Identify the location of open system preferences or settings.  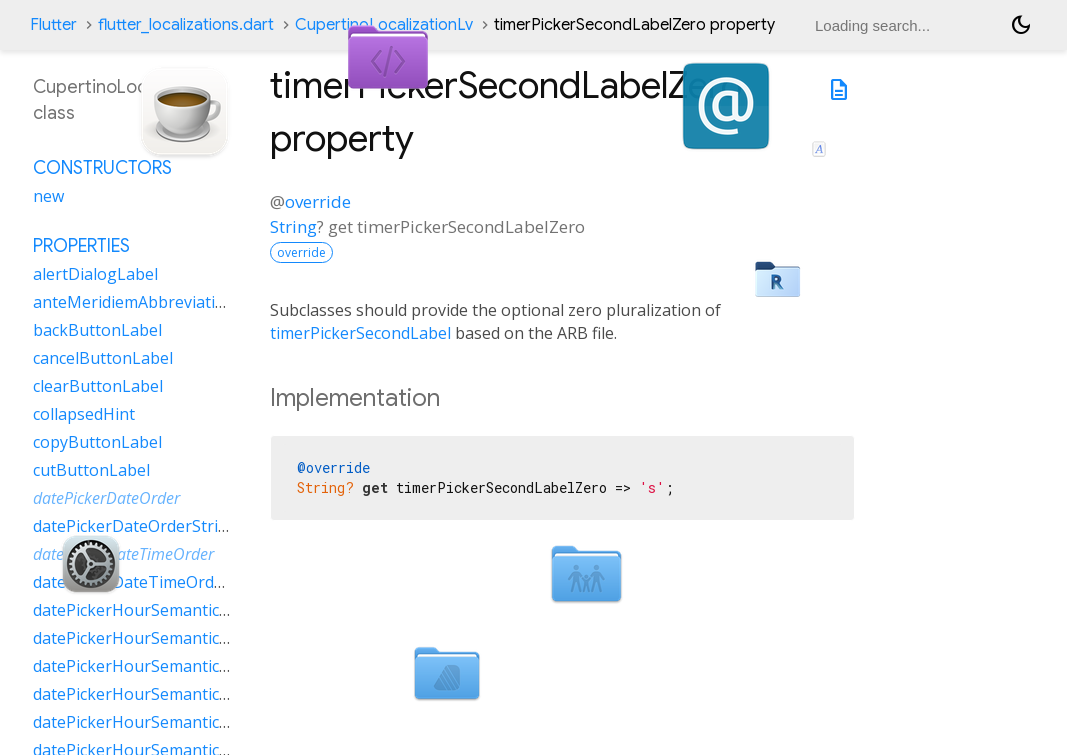
(91, 564).